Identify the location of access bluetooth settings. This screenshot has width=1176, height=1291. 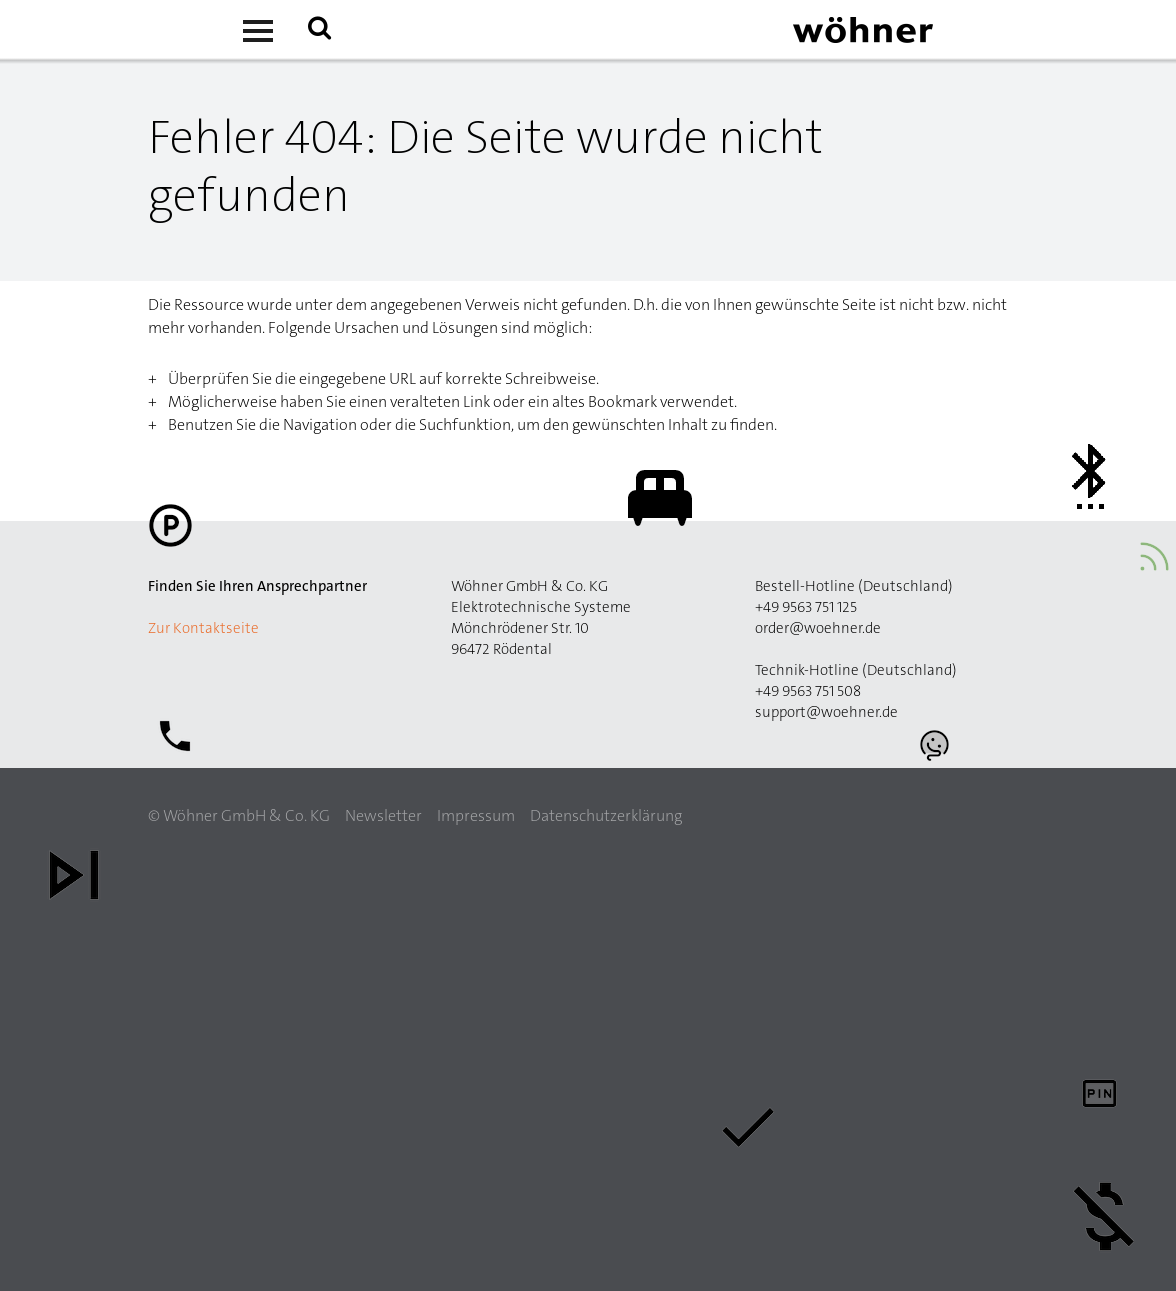
(1090, 476).